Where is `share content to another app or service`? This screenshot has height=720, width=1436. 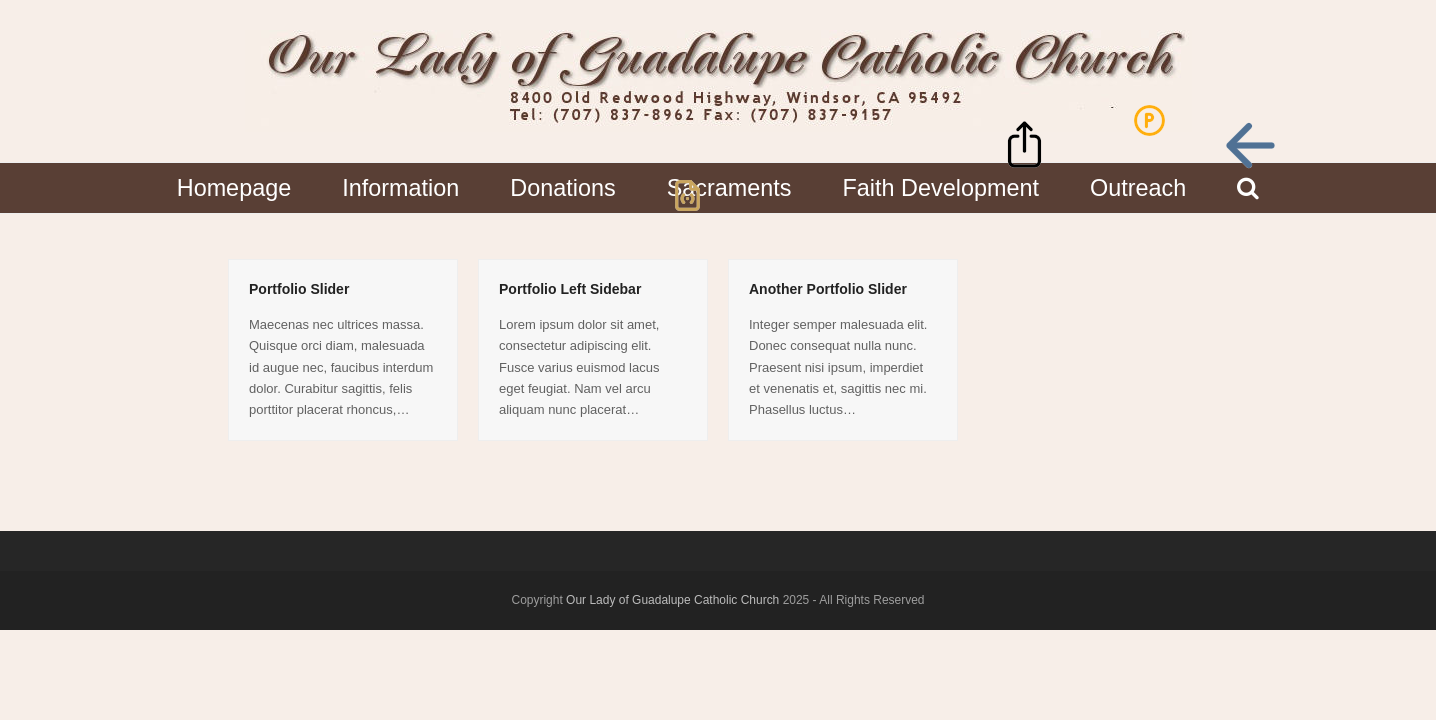
share content to another app or service is located at coordinates (1024, 144).